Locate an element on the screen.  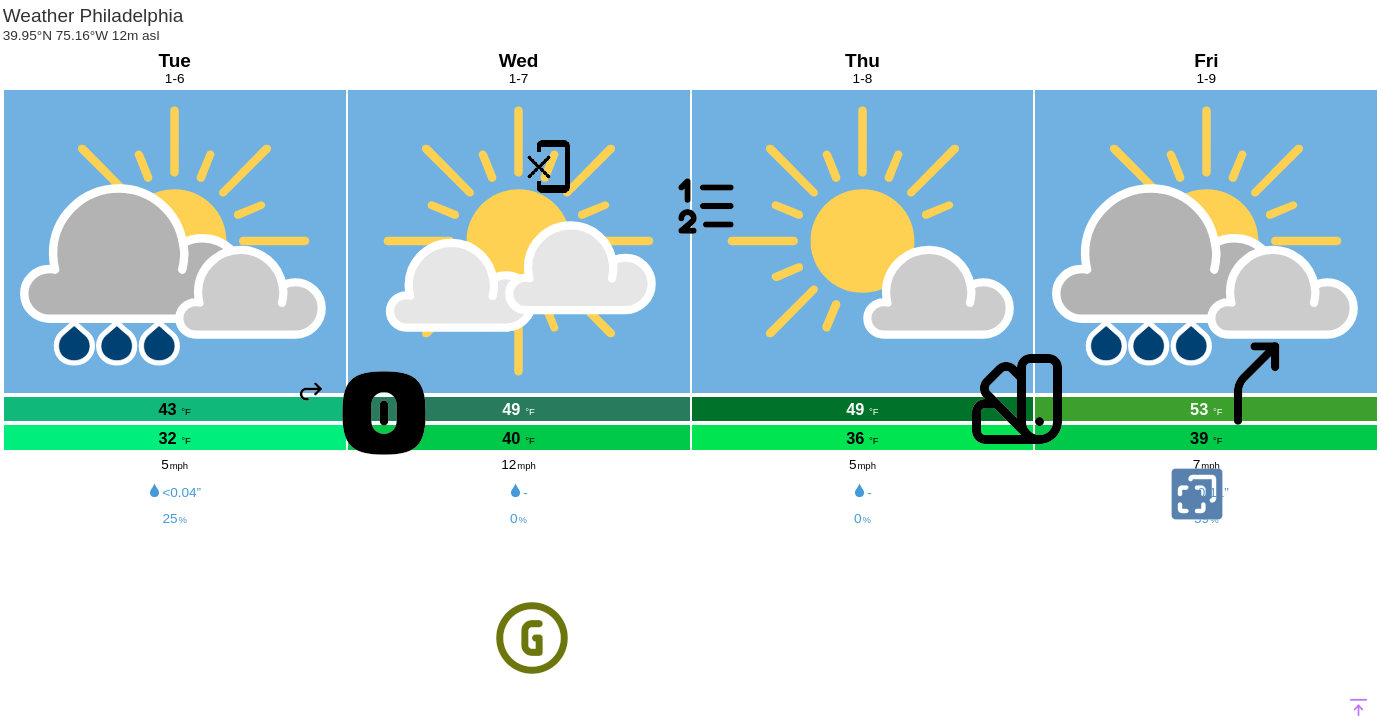
bear right at the next turn is located at coordinates (1254, 383).